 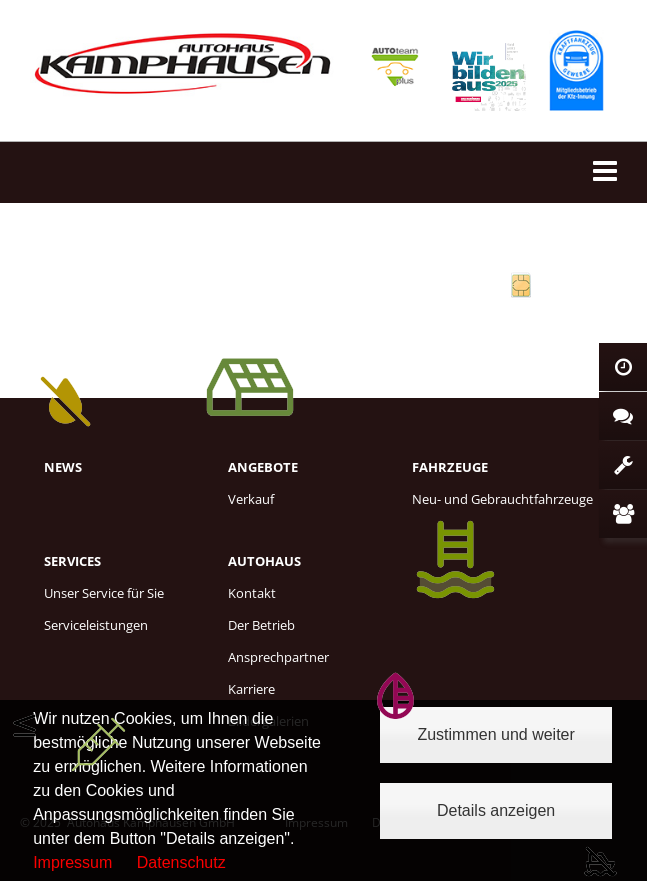 I want to click on access vaccination or immunization records, so click(x=98, y=744).